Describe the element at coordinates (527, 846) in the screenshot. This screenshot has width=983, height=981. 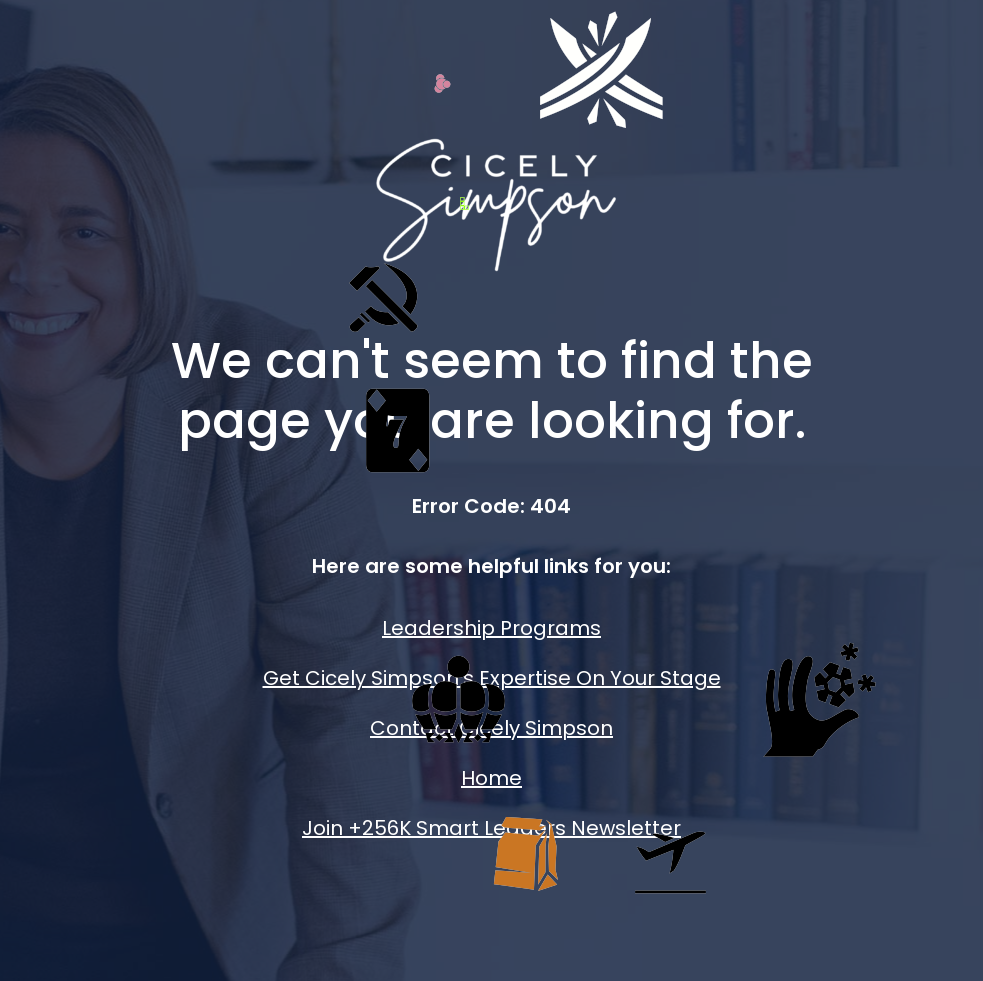
I see `view your takeout or delivery order` at that location.